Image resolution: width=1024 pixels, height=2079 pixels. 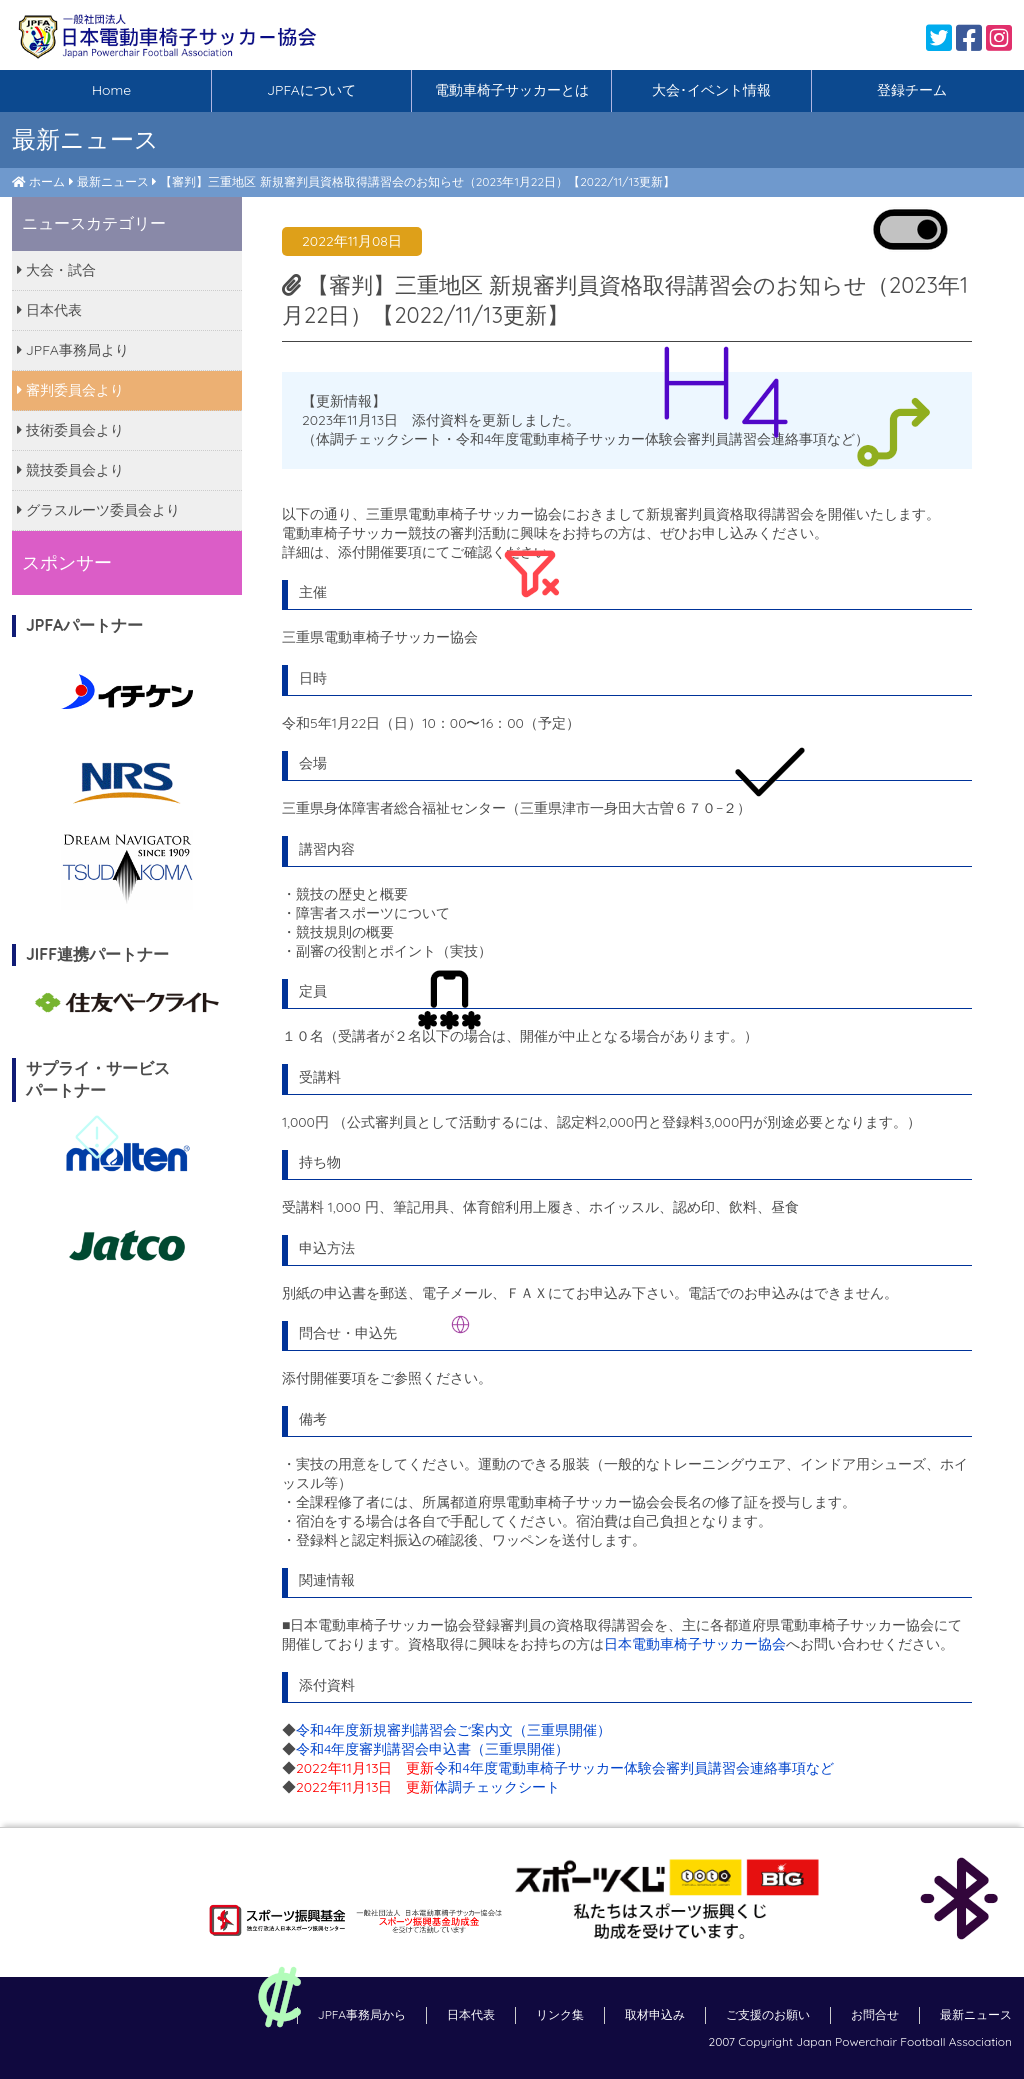 I want to click on access global or international settings, so click(x=460, y=1324).